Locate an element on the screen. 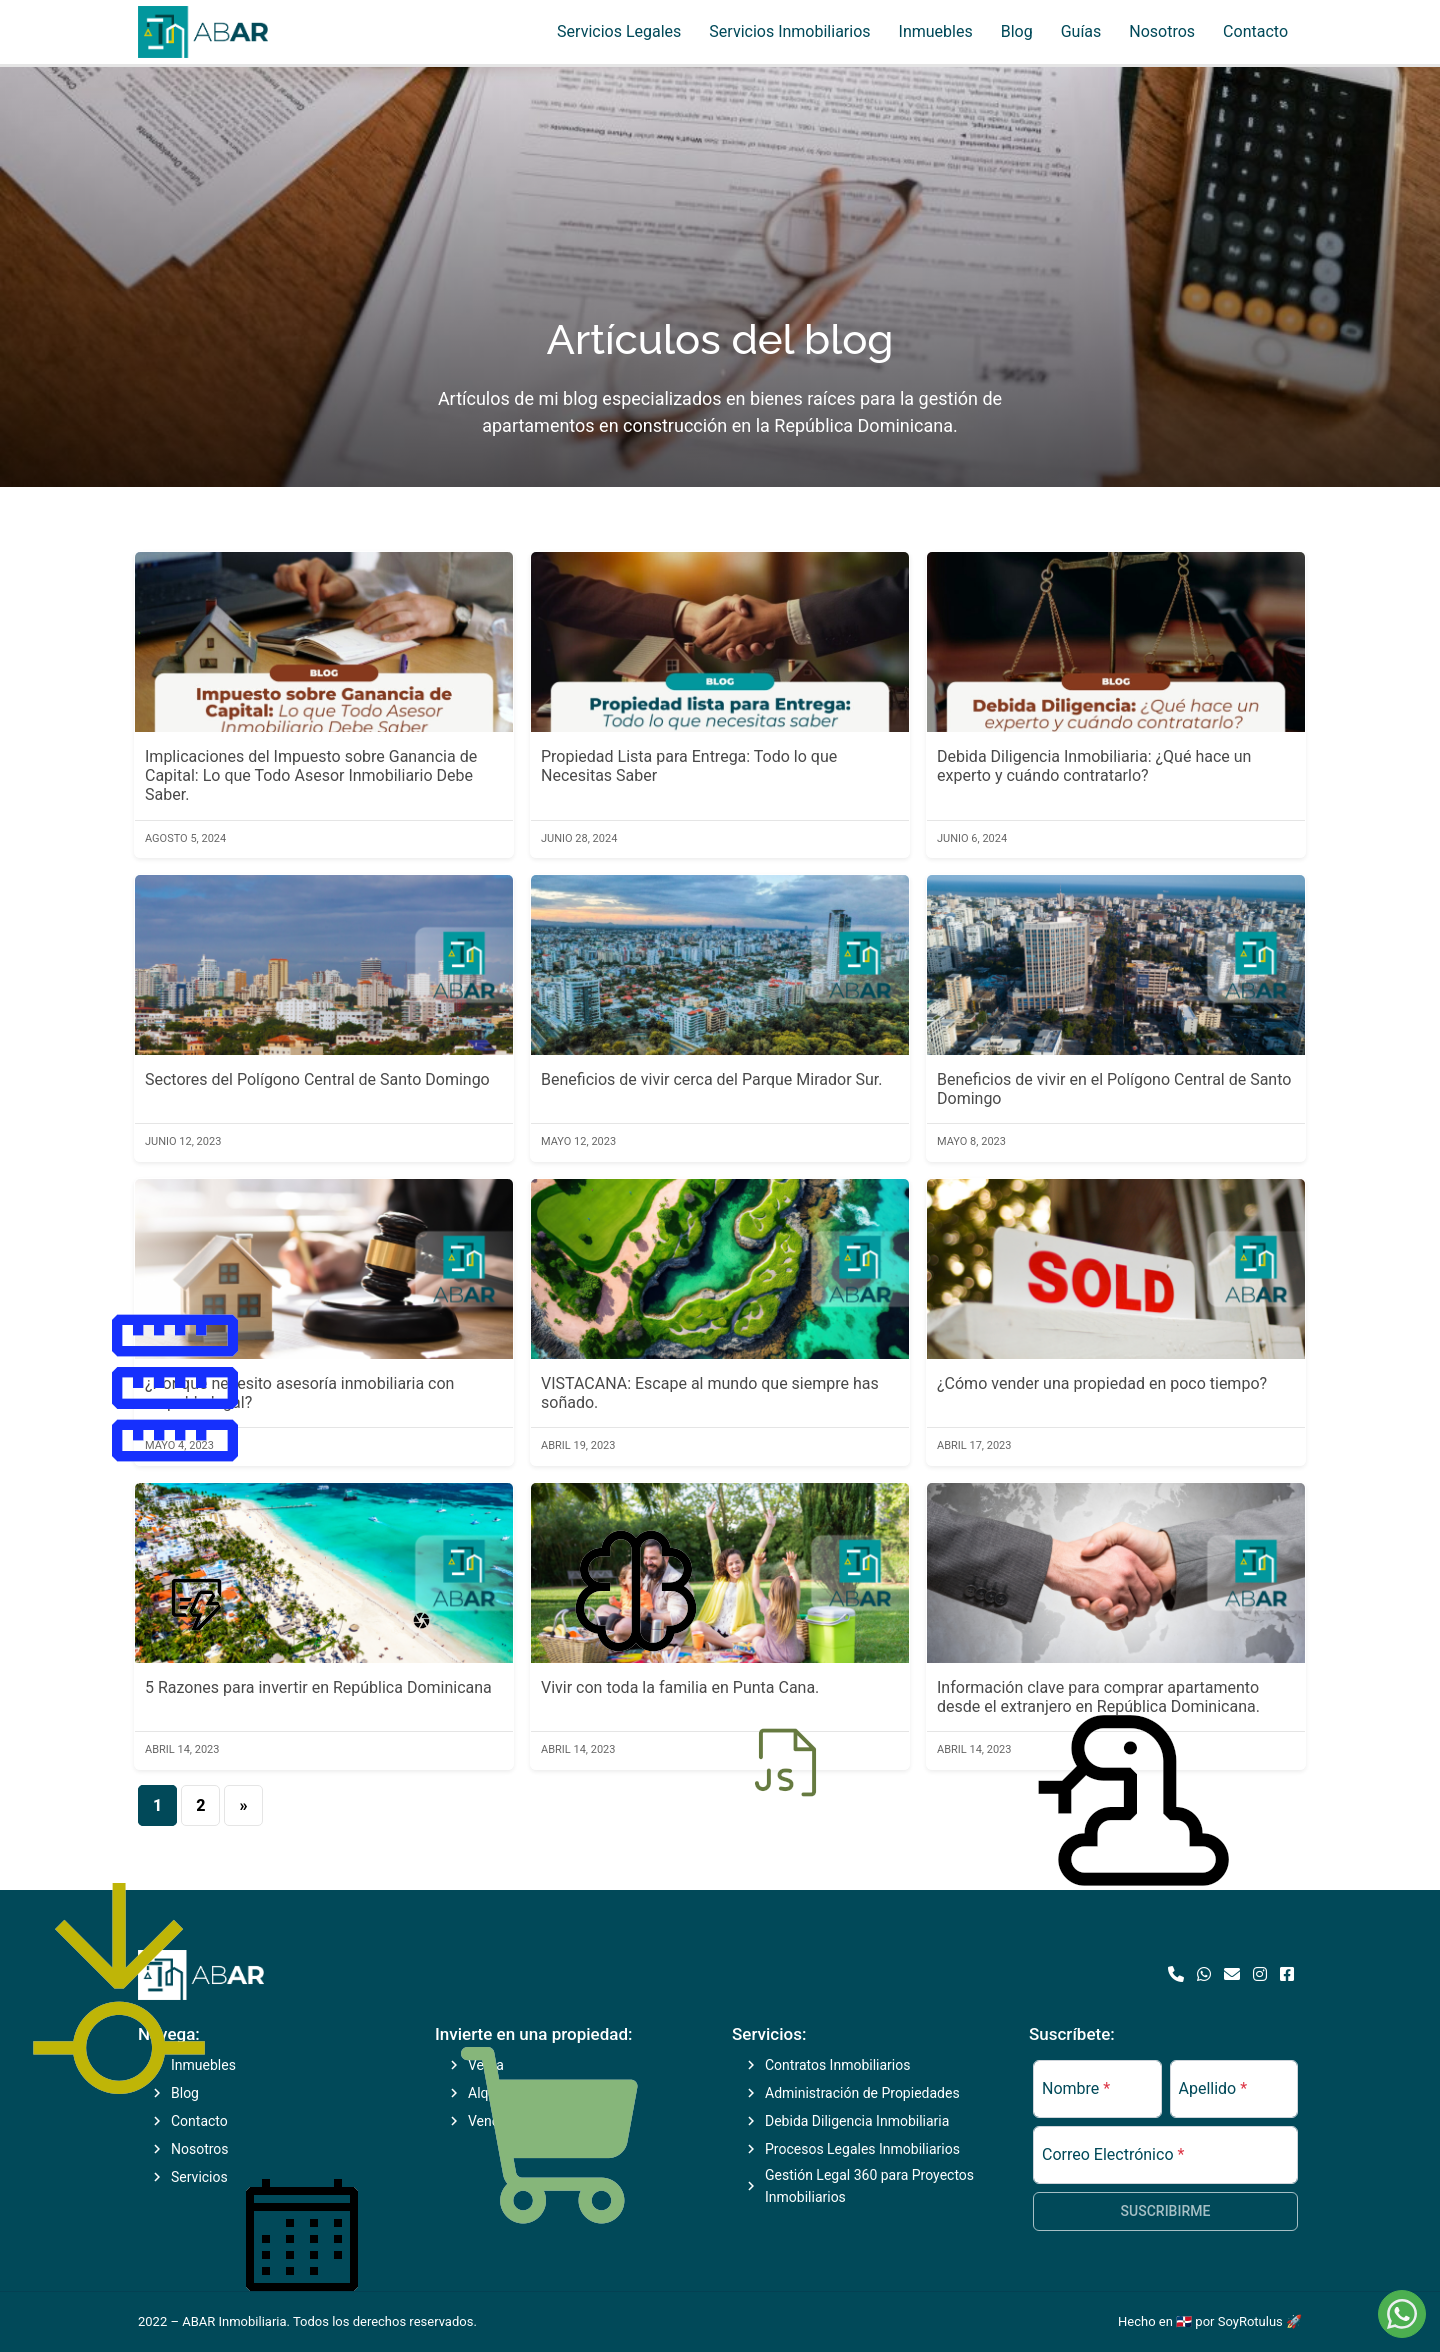 This screenshot has width=1440, height=2352. python file or python language indicator is located at coordinates (1137, 1807).